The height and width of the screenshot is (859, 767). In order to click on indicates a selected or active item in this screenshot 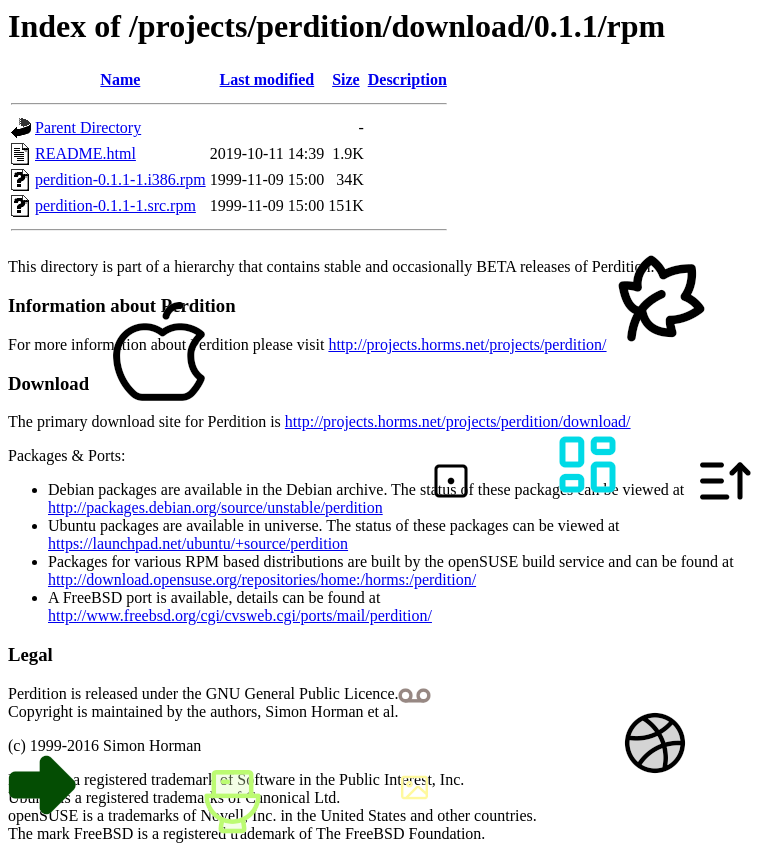, I will do `click(451, 481)`.